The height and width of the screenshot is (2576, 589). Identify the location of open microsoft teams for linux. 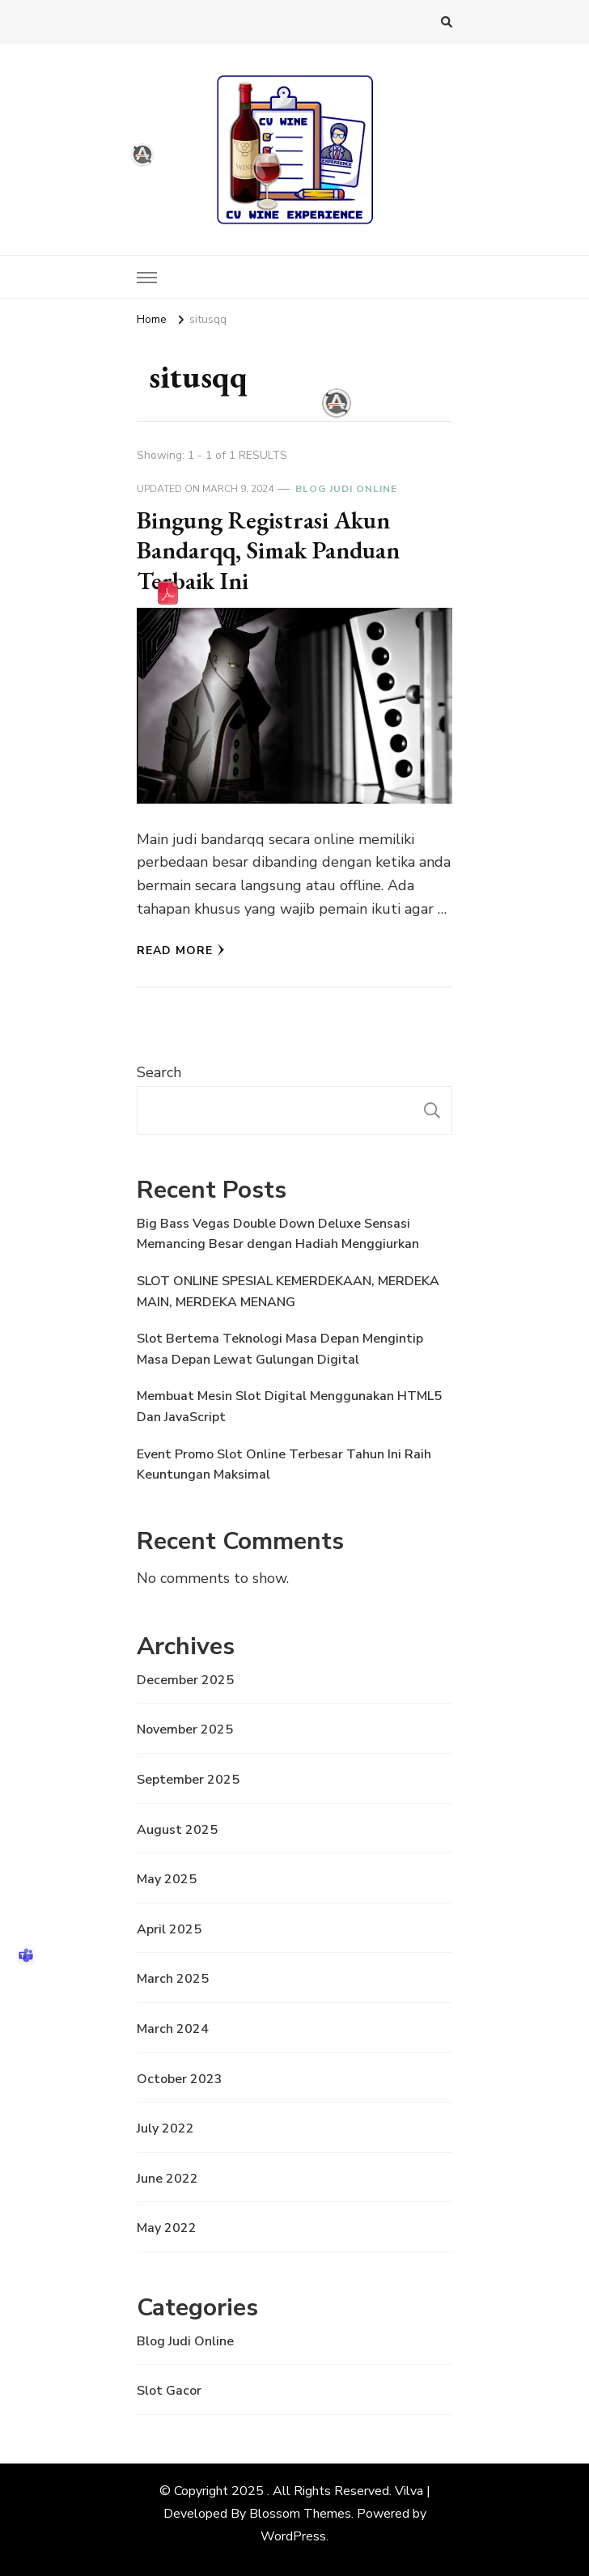
(26, 1955).